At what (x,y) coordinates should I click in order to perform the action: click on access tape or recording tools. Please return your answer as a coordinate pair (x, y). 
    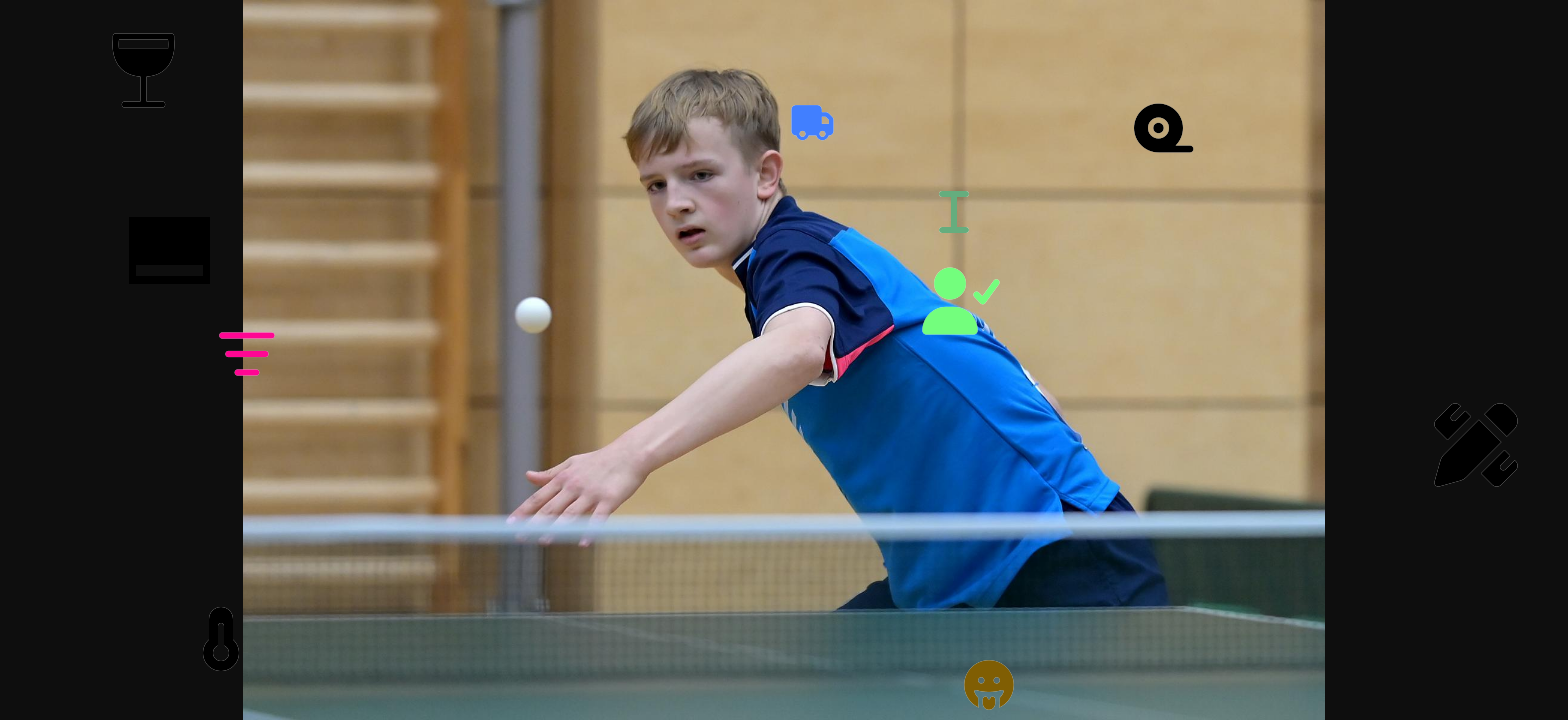
    Looking at the image, I should click on (1162, 128).